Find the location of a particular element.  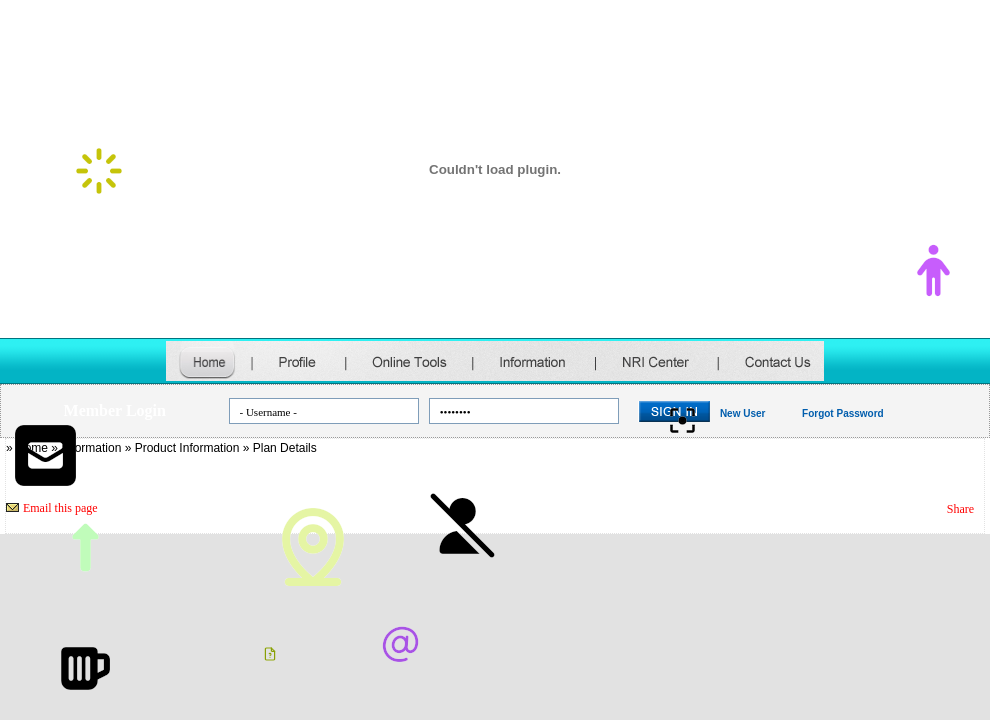

block or remove a user is located at coordinates (462, 525).